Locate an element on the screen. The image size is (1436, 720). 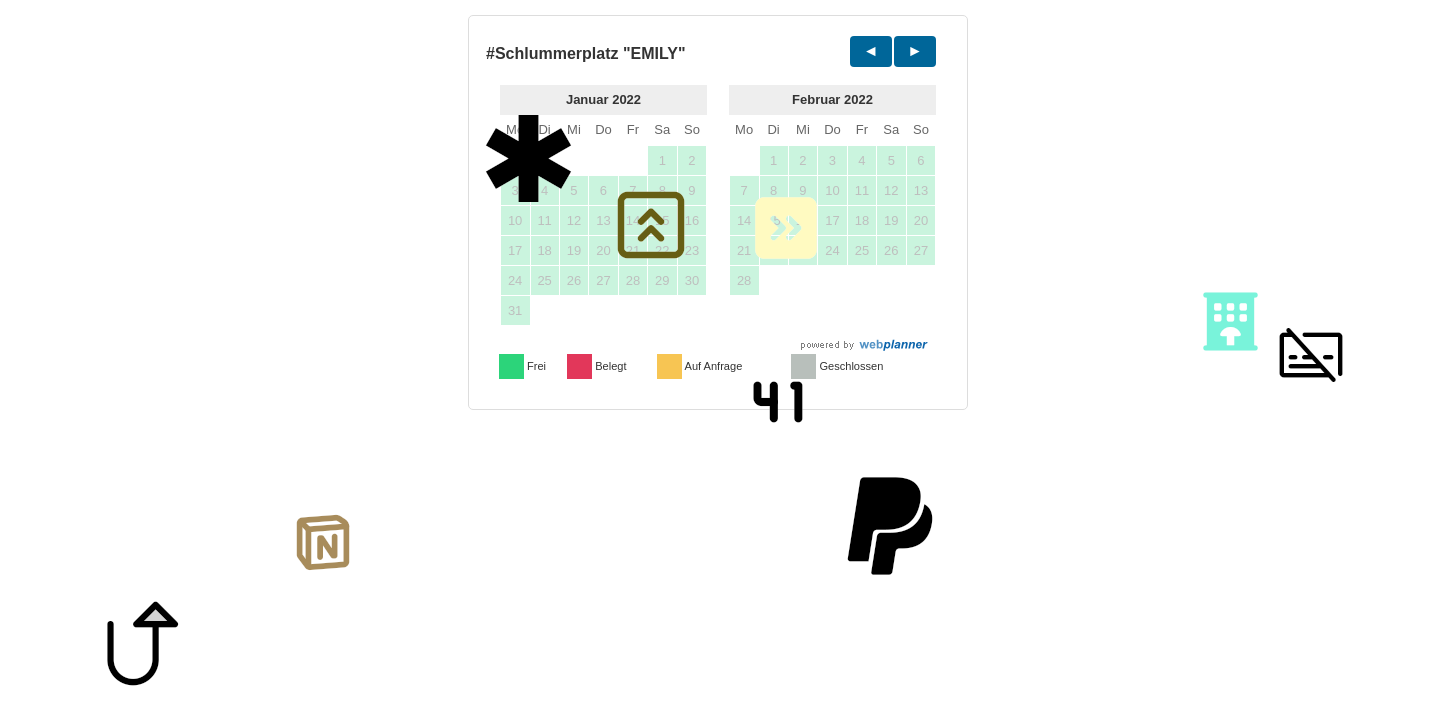
pay with PayPal is located at coordinates (890, 526).